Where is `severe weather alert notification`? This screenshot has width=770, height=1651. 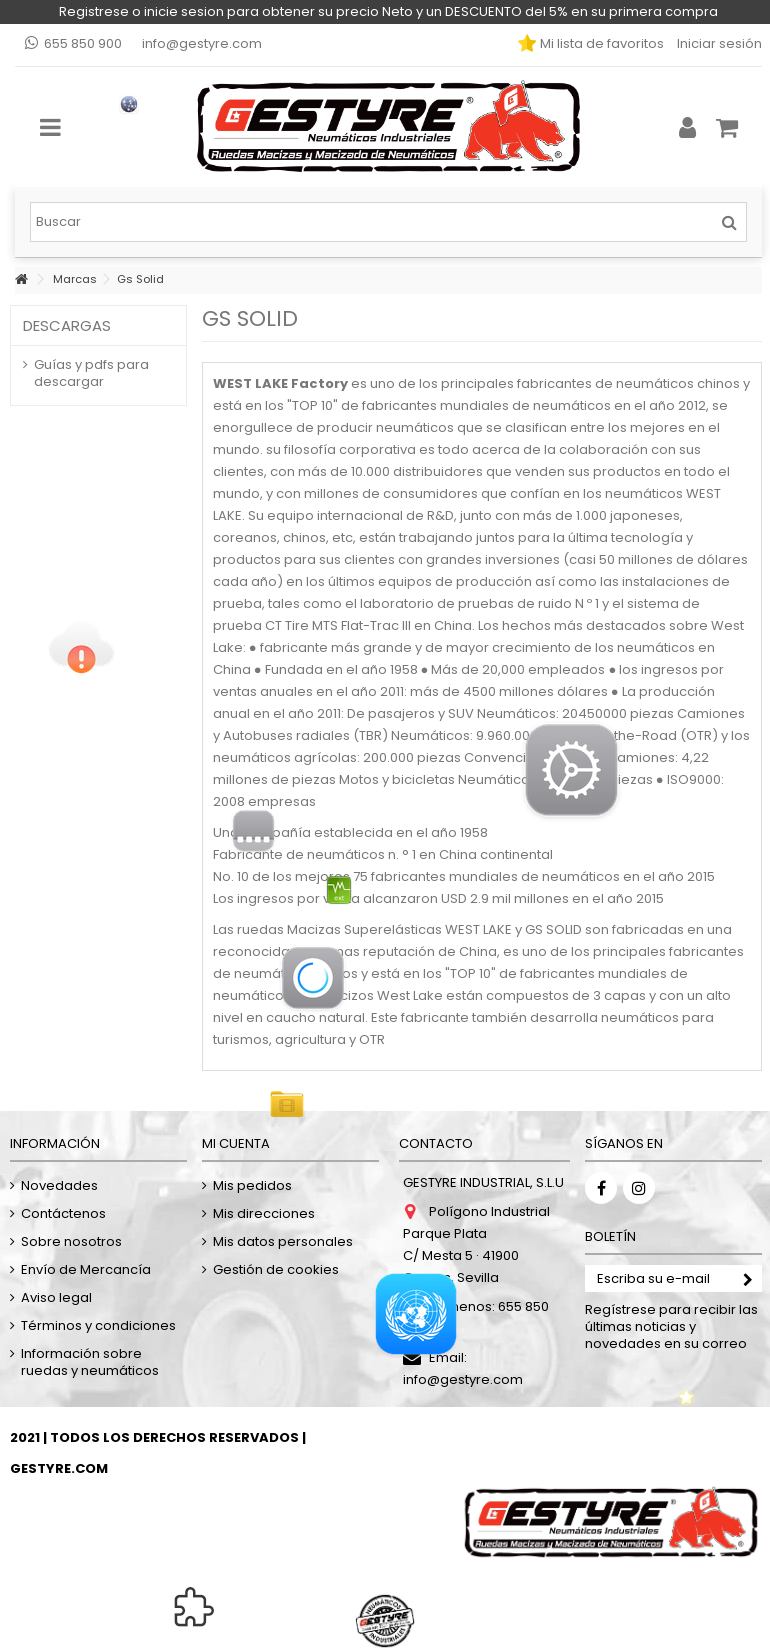 severe weather alert notification is located at coordinates (81, 646).